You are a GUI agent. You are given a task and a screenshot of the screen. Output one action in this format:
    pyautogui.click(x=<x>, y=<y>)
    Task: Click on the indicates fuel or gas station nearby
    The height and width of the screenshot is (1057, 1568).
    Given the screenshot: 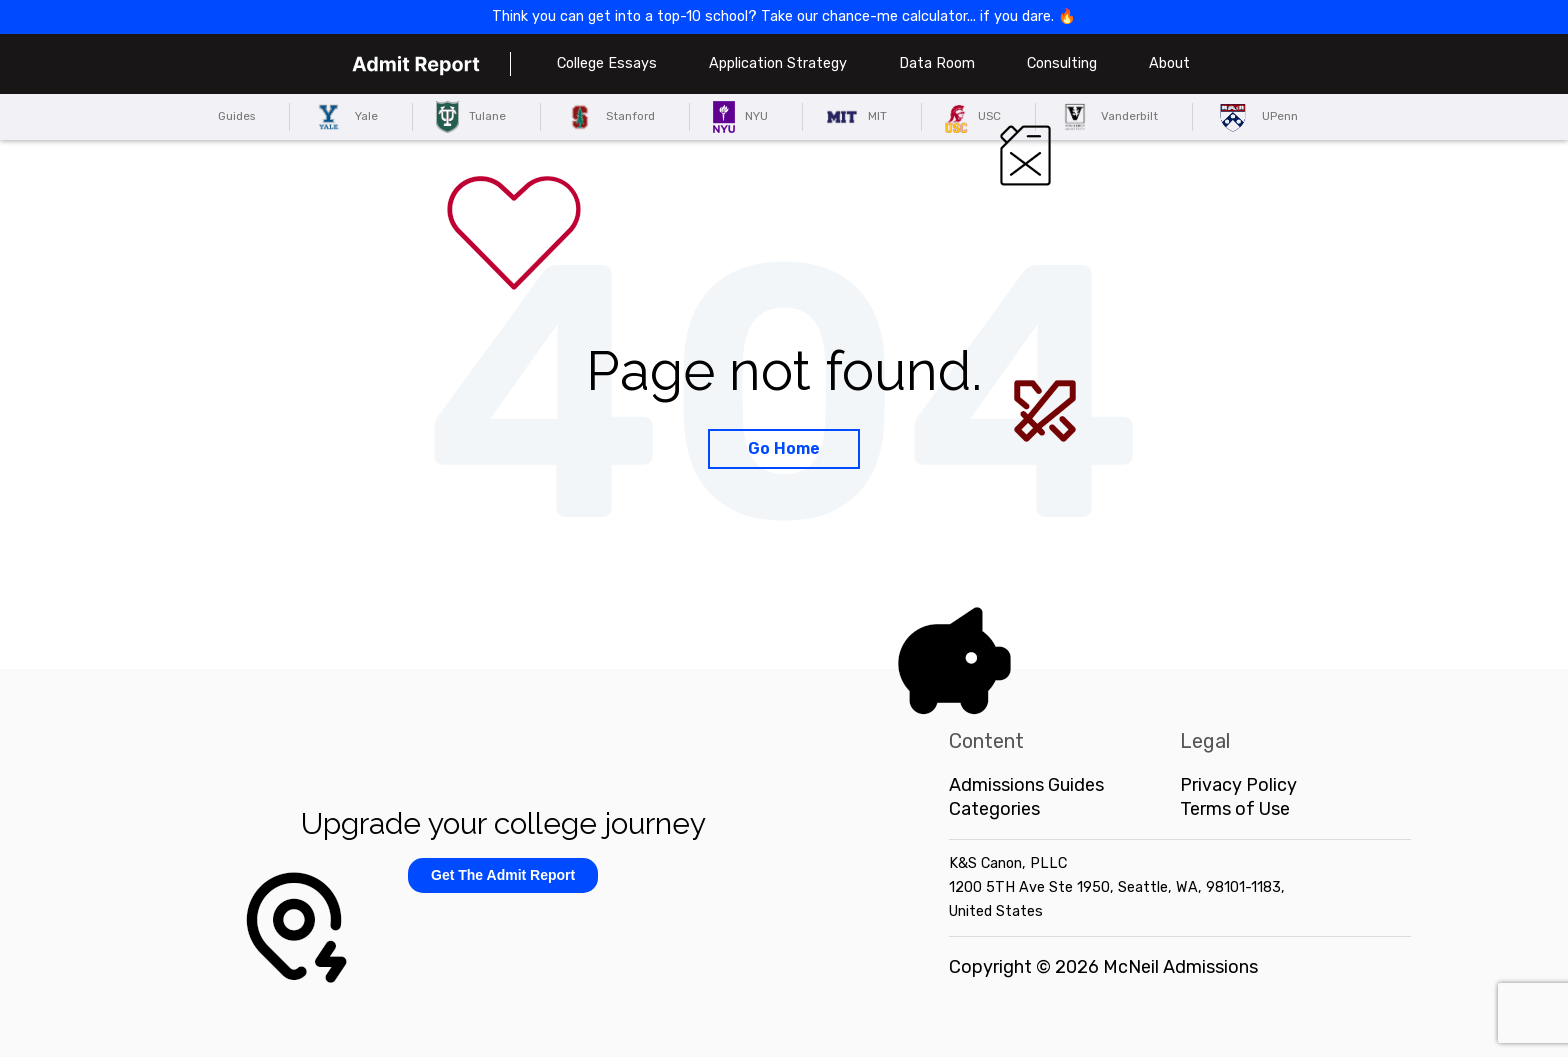 What is the action you would take?
    pyautogui.click(x=1025, y=155)
    